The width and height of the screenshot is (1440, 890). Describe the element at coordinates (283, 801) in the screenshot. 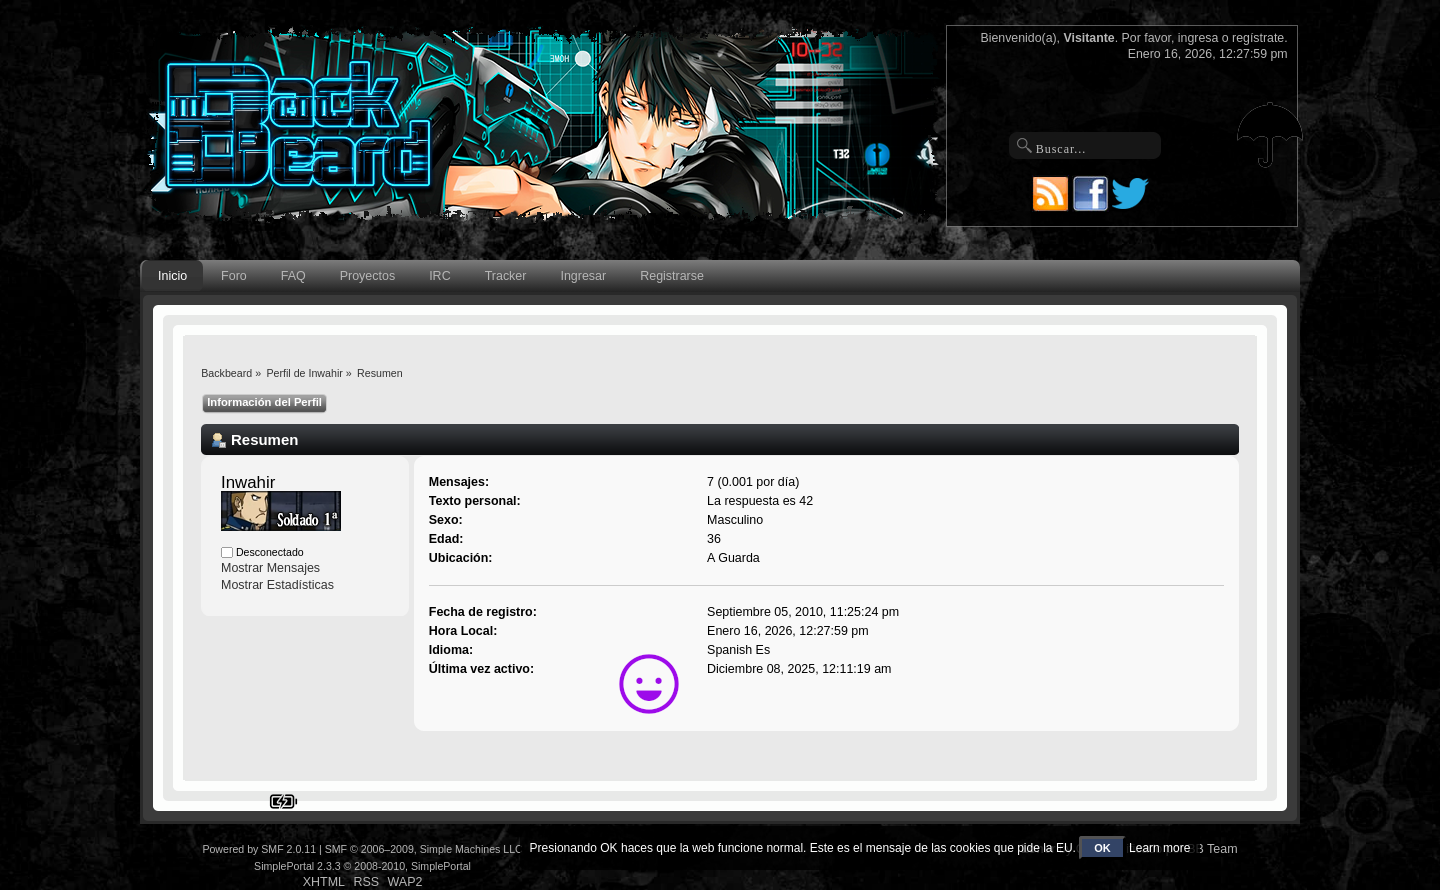

I see `indicates device is currently charging` at that location.